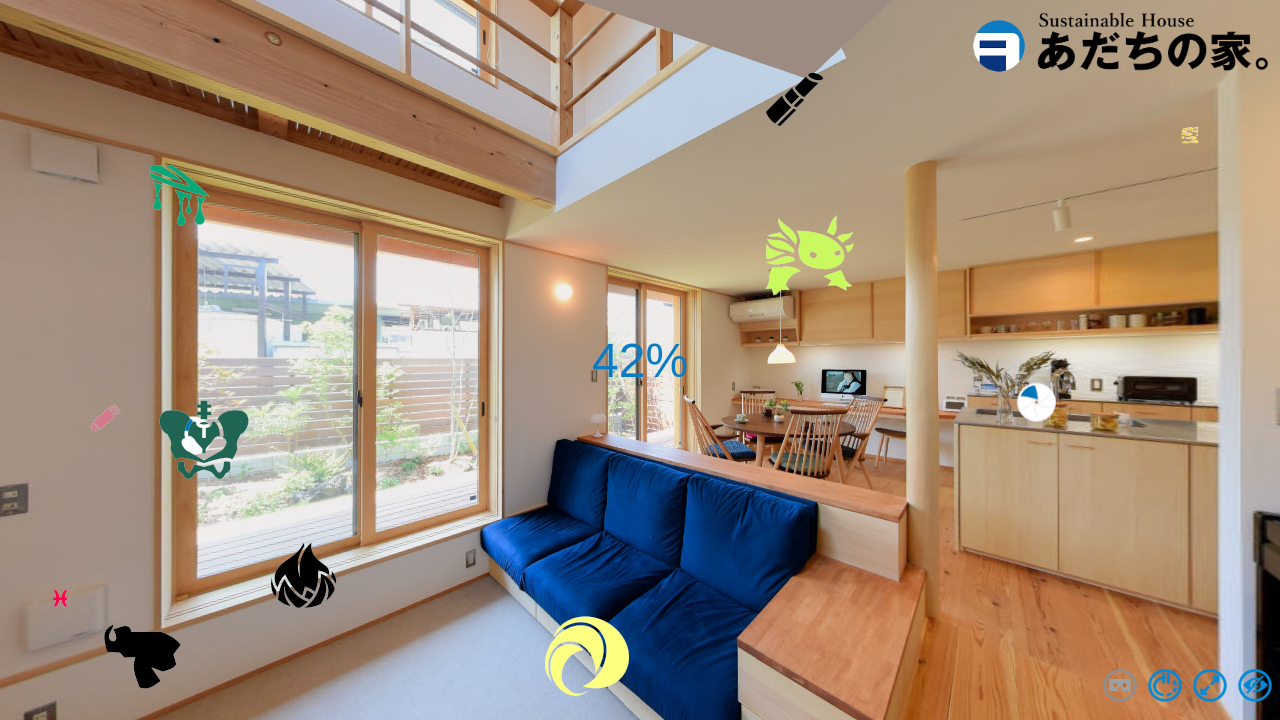  I want to click on access makeup or beauty tools, so click(794, 99).